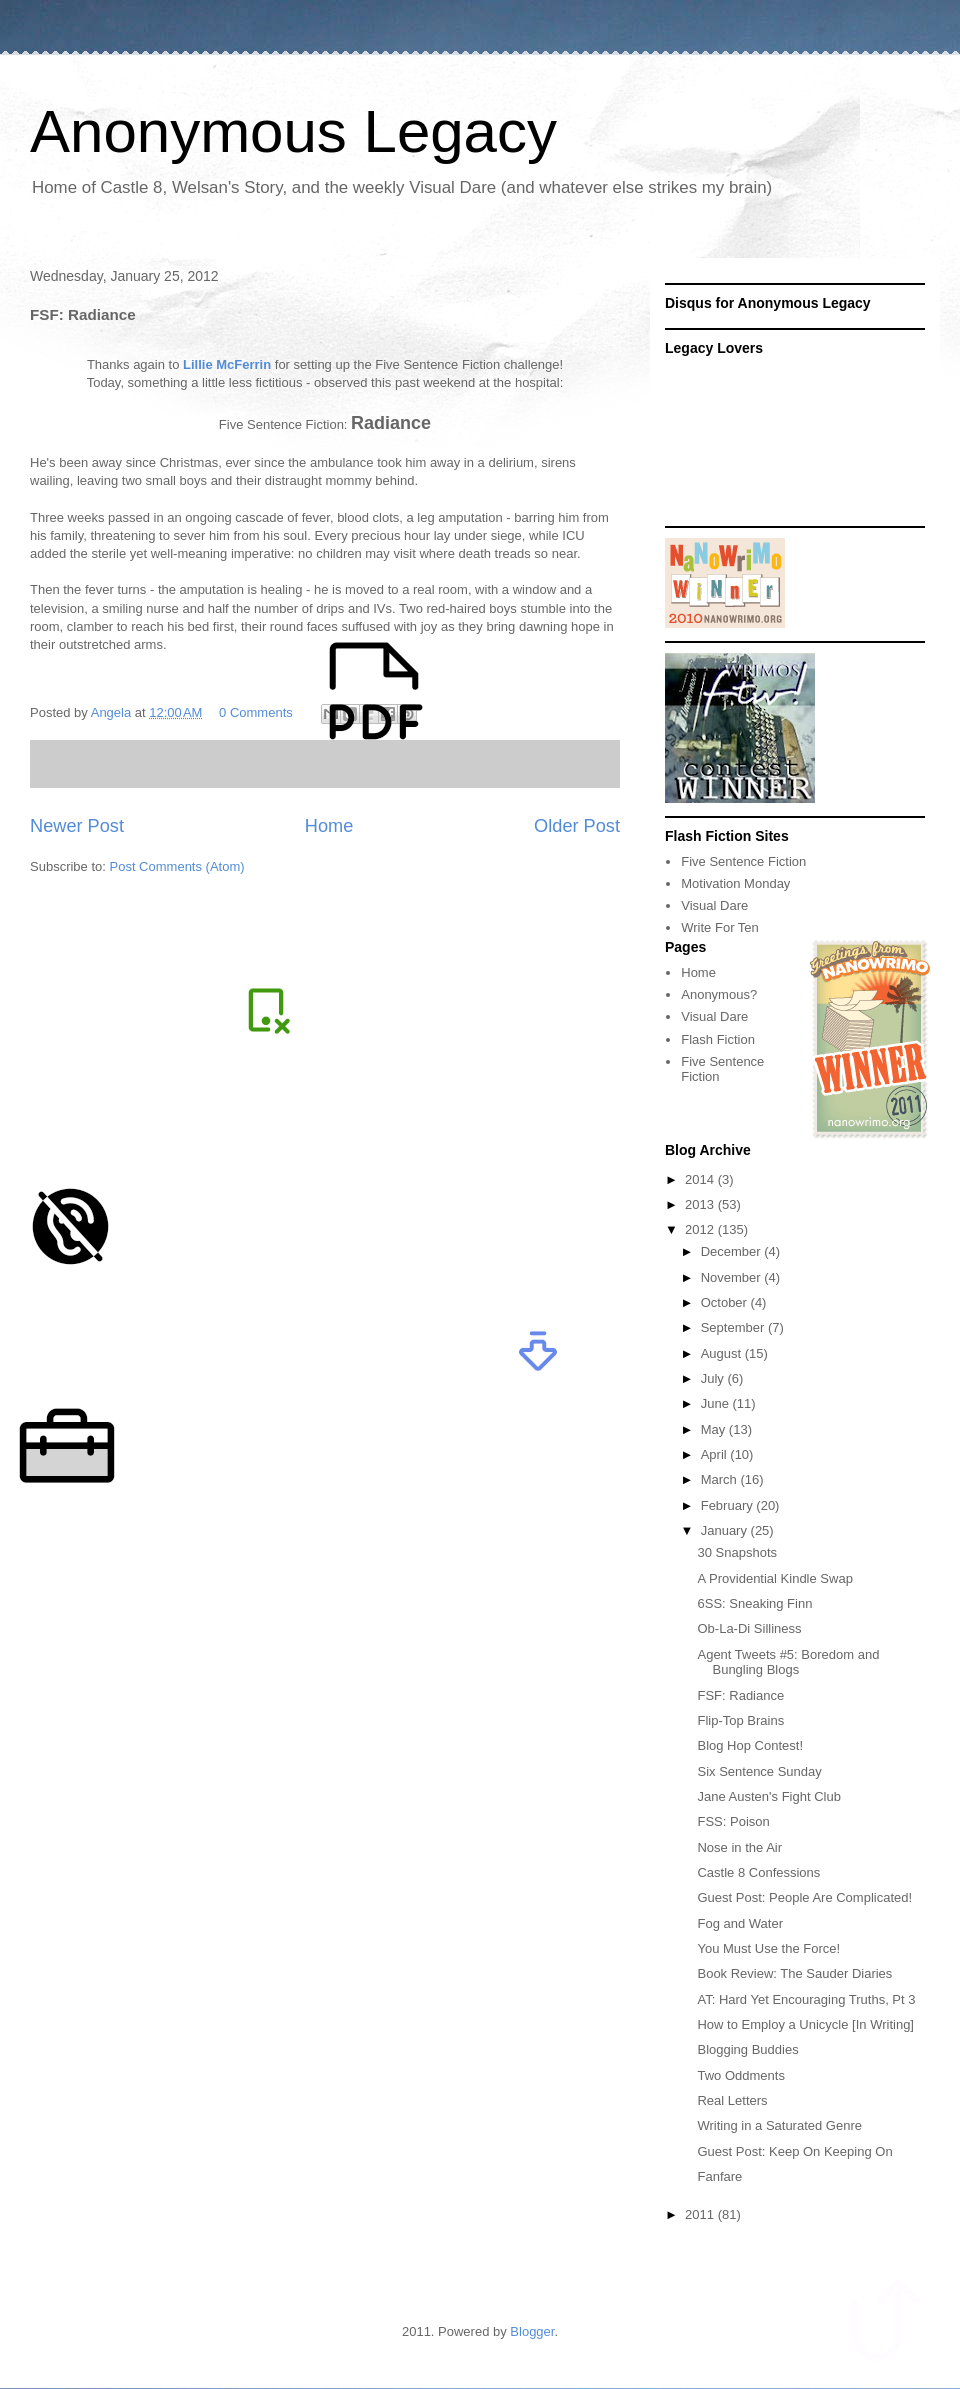 Image resolution: width=960 pixels, height=2389 pixels. I want to click on disconnect or remove tablet device, so click(266, 1010).